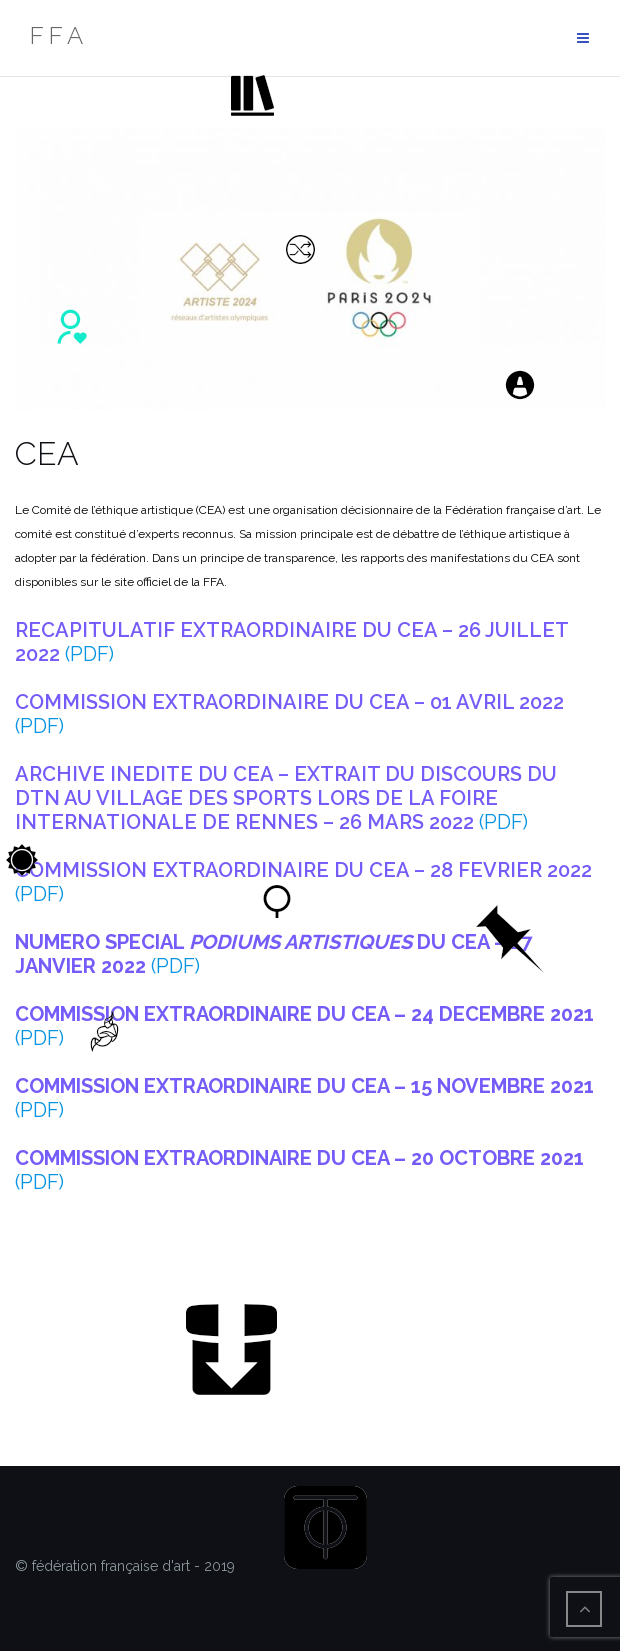 The image size is (620, 1651). I want to click on mark a location on the map, so click(277, 900).